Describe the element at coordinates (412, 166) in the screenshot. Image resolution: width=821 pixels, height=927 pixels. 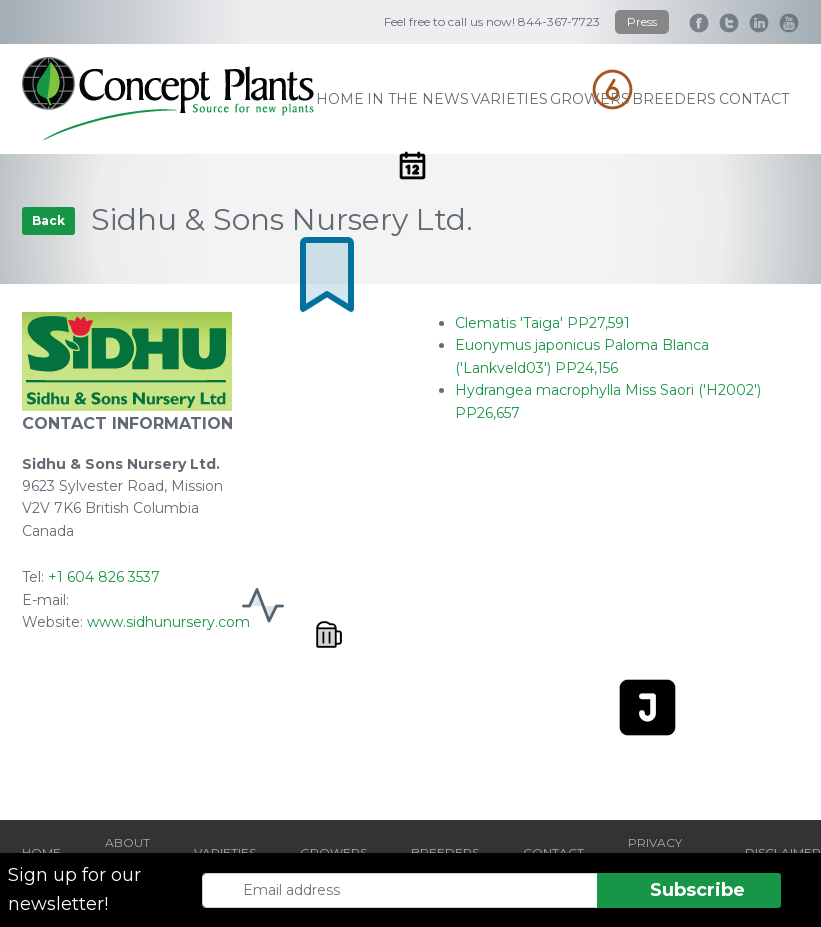
I see `view calendar or scheduled events` at that location.